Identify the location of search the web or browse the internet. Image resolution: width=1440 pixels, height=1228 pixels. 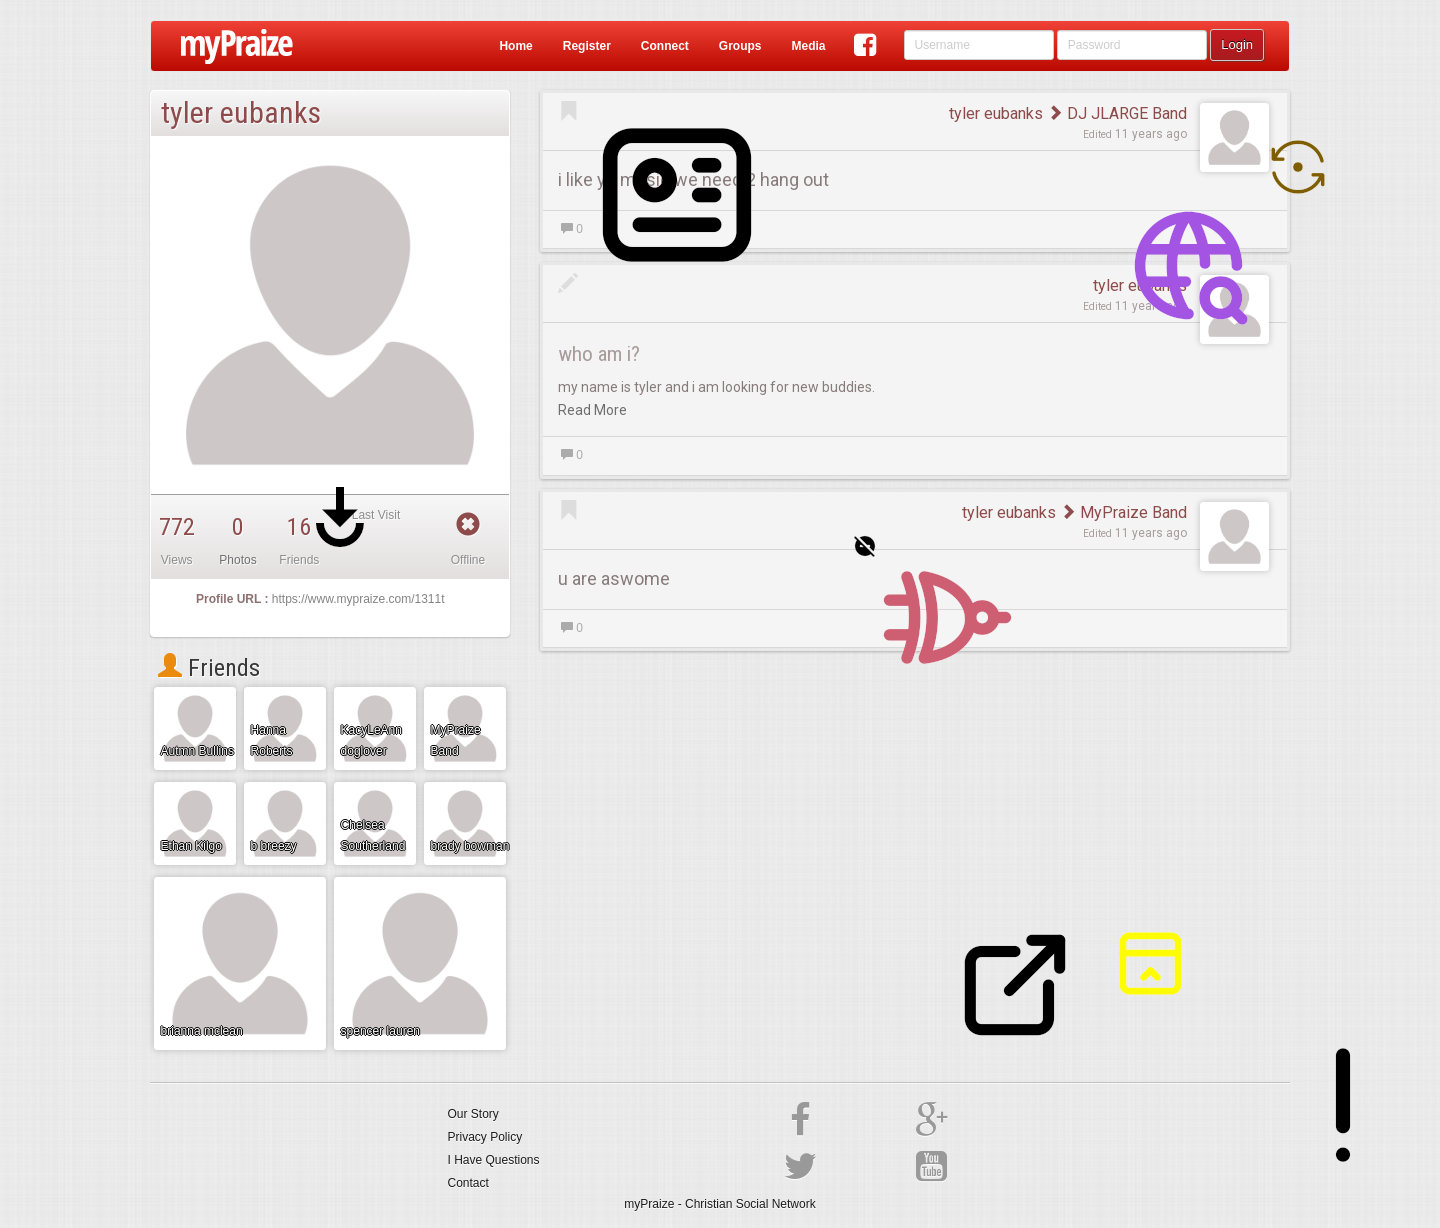
(1188, 265).